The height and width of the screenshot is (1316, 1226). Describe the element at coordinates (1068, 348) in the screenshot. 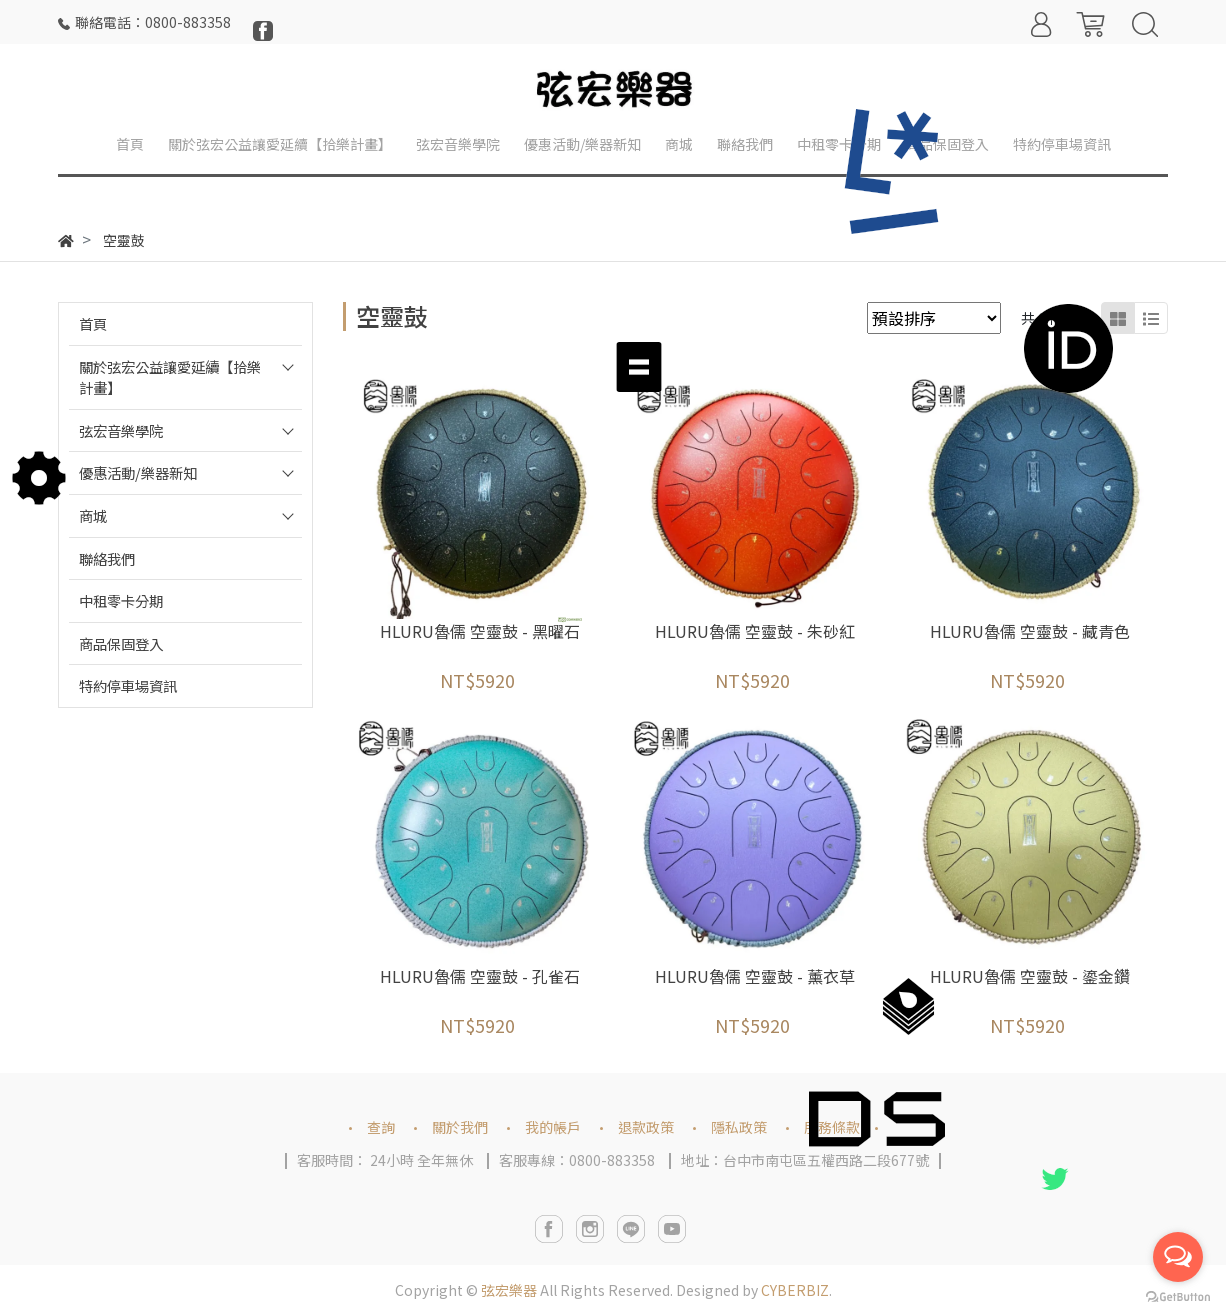

I see `link to your ORCID researcher profile` at that location.